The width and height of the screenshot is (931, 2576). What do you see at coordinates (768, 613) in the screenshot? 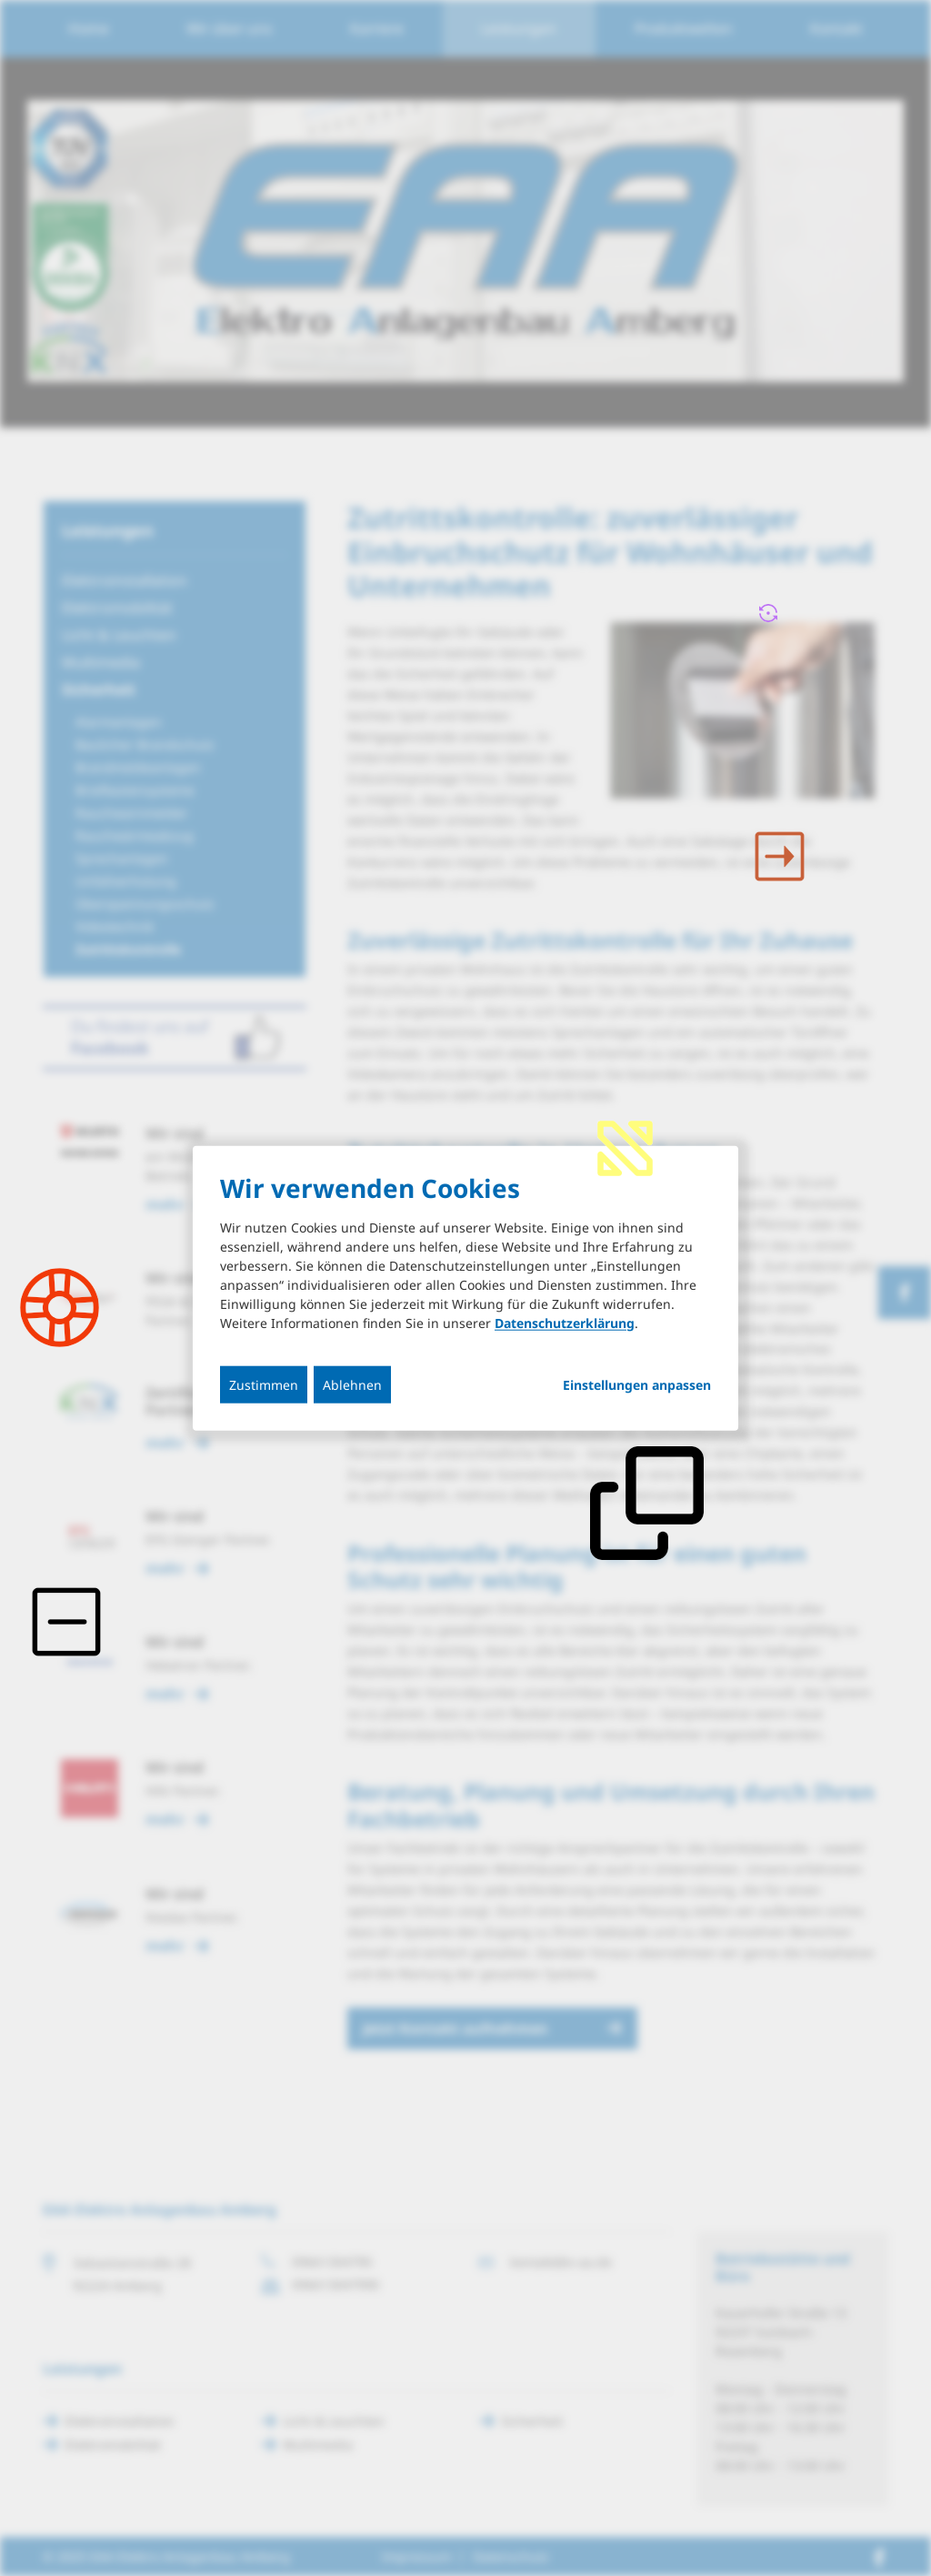
I see `reopen a previously closed issue` at bounding box center [768, 613].